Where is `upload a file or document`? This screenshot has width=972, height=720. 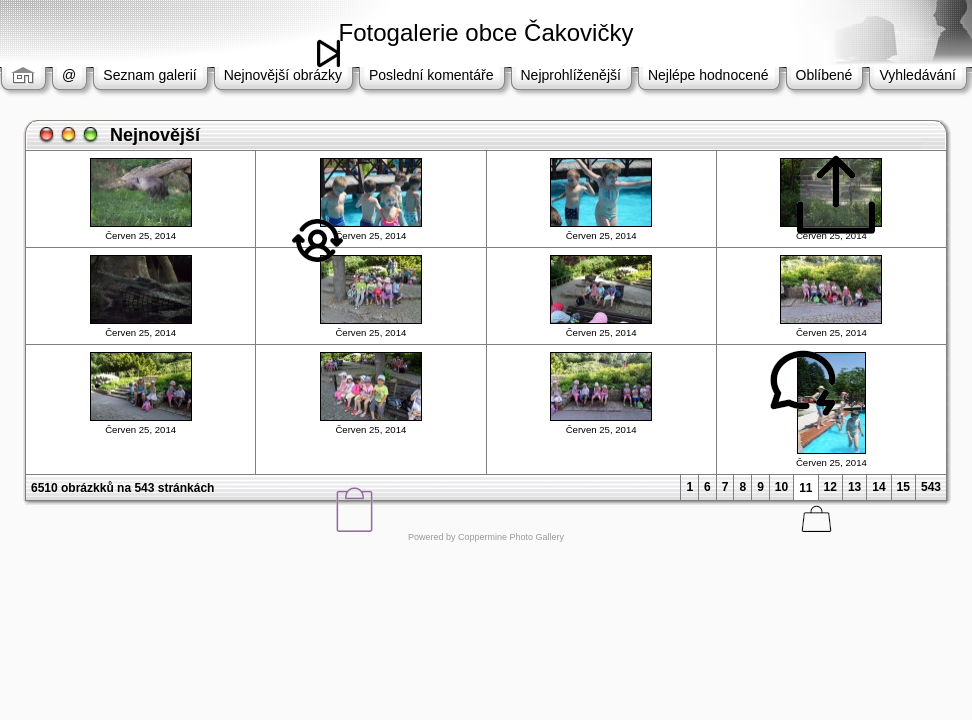
upload a file or document is located at coordinates (836, 198).